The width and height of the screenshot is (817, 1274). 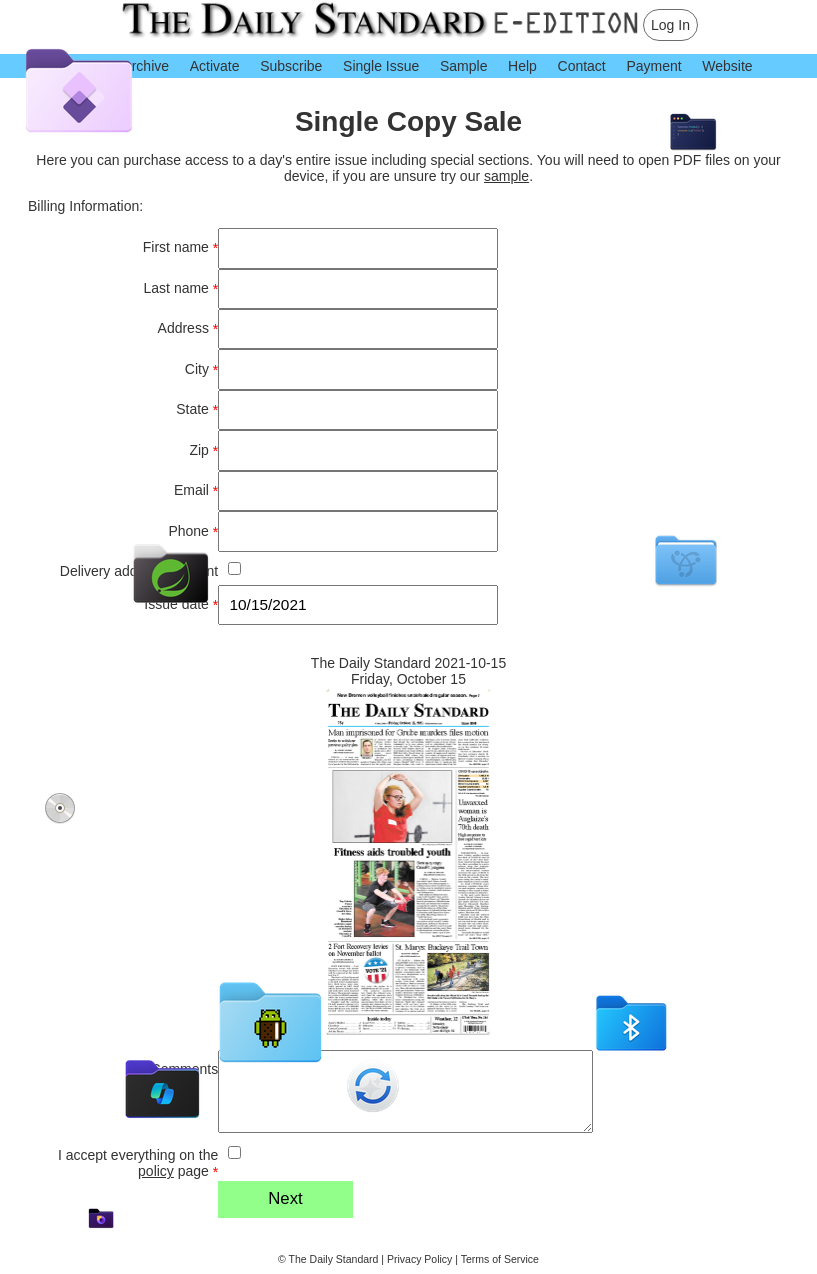 I want to click on check for application updates, so click(x=373, y=1086).